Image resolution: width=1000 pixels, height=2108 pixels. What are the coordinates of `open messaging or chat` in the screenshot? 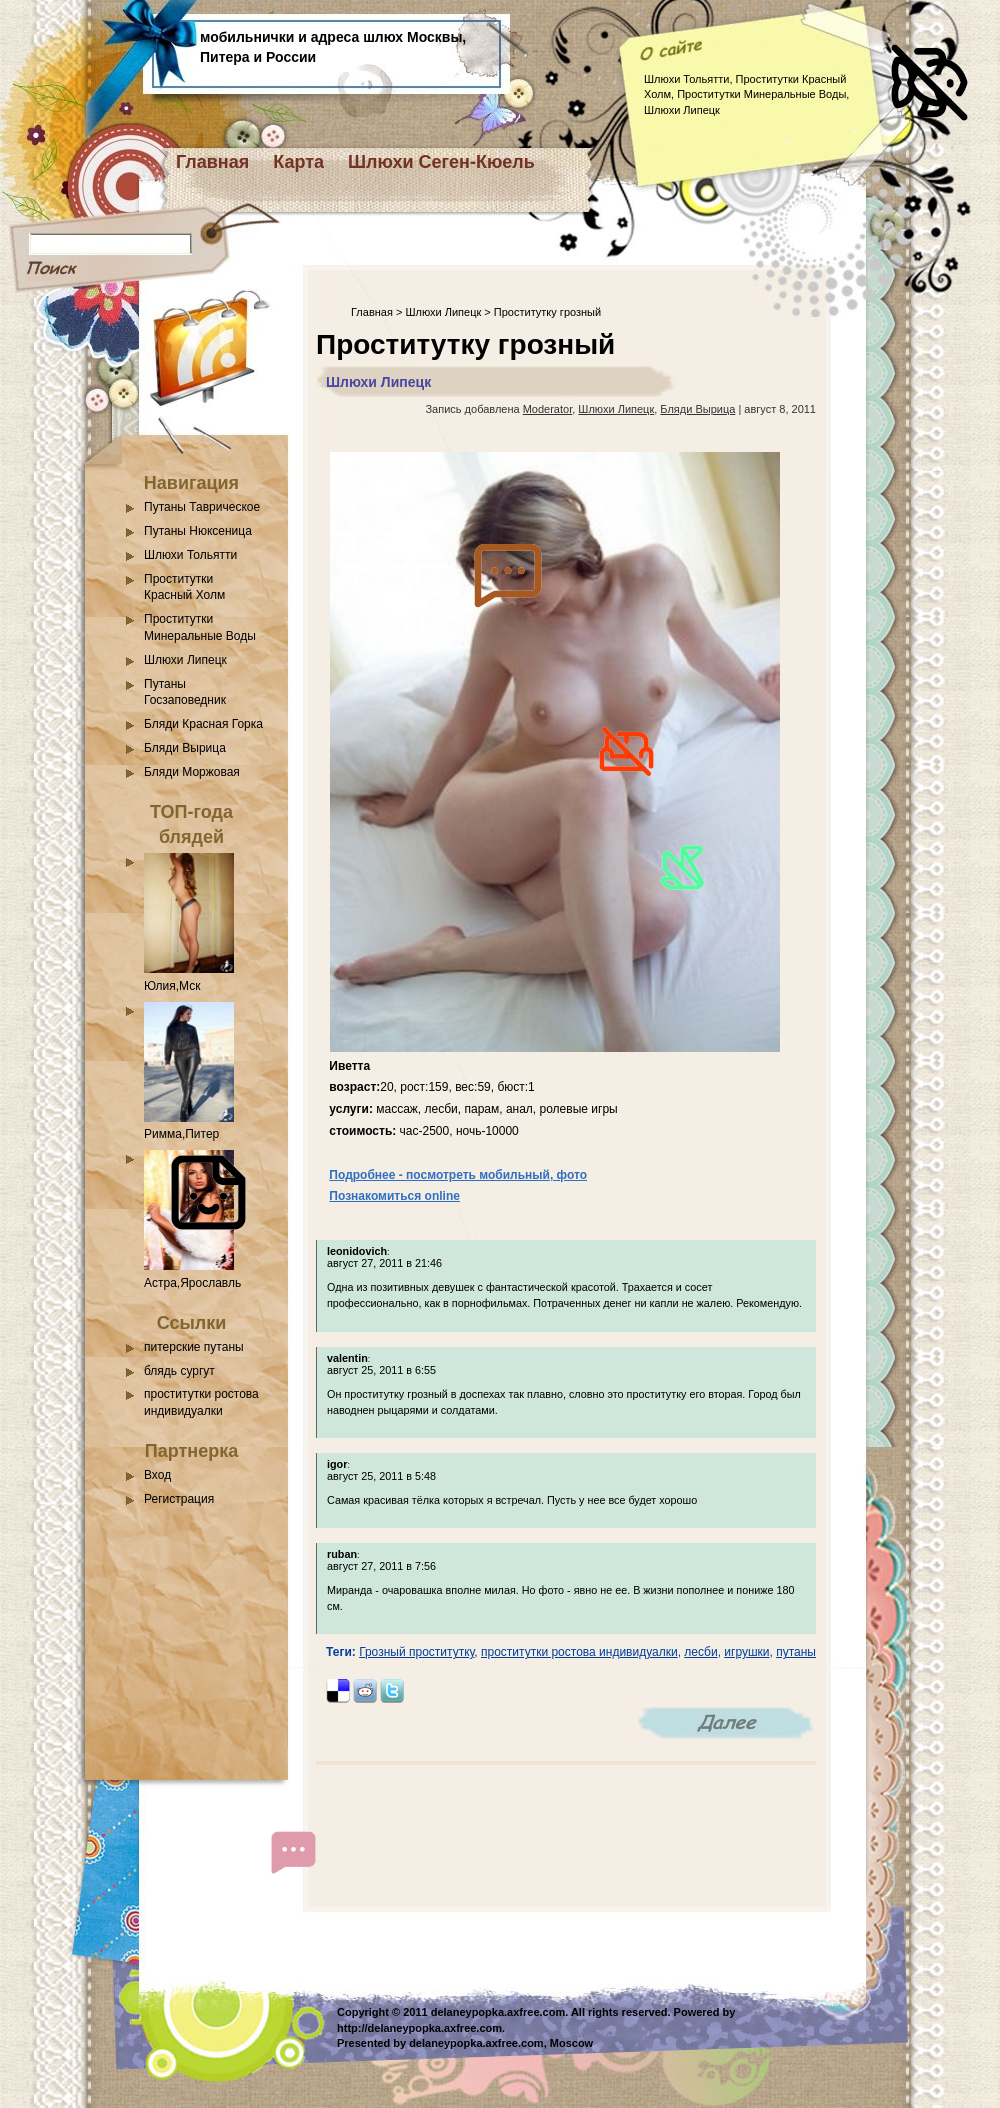 It's located at (508, 574).